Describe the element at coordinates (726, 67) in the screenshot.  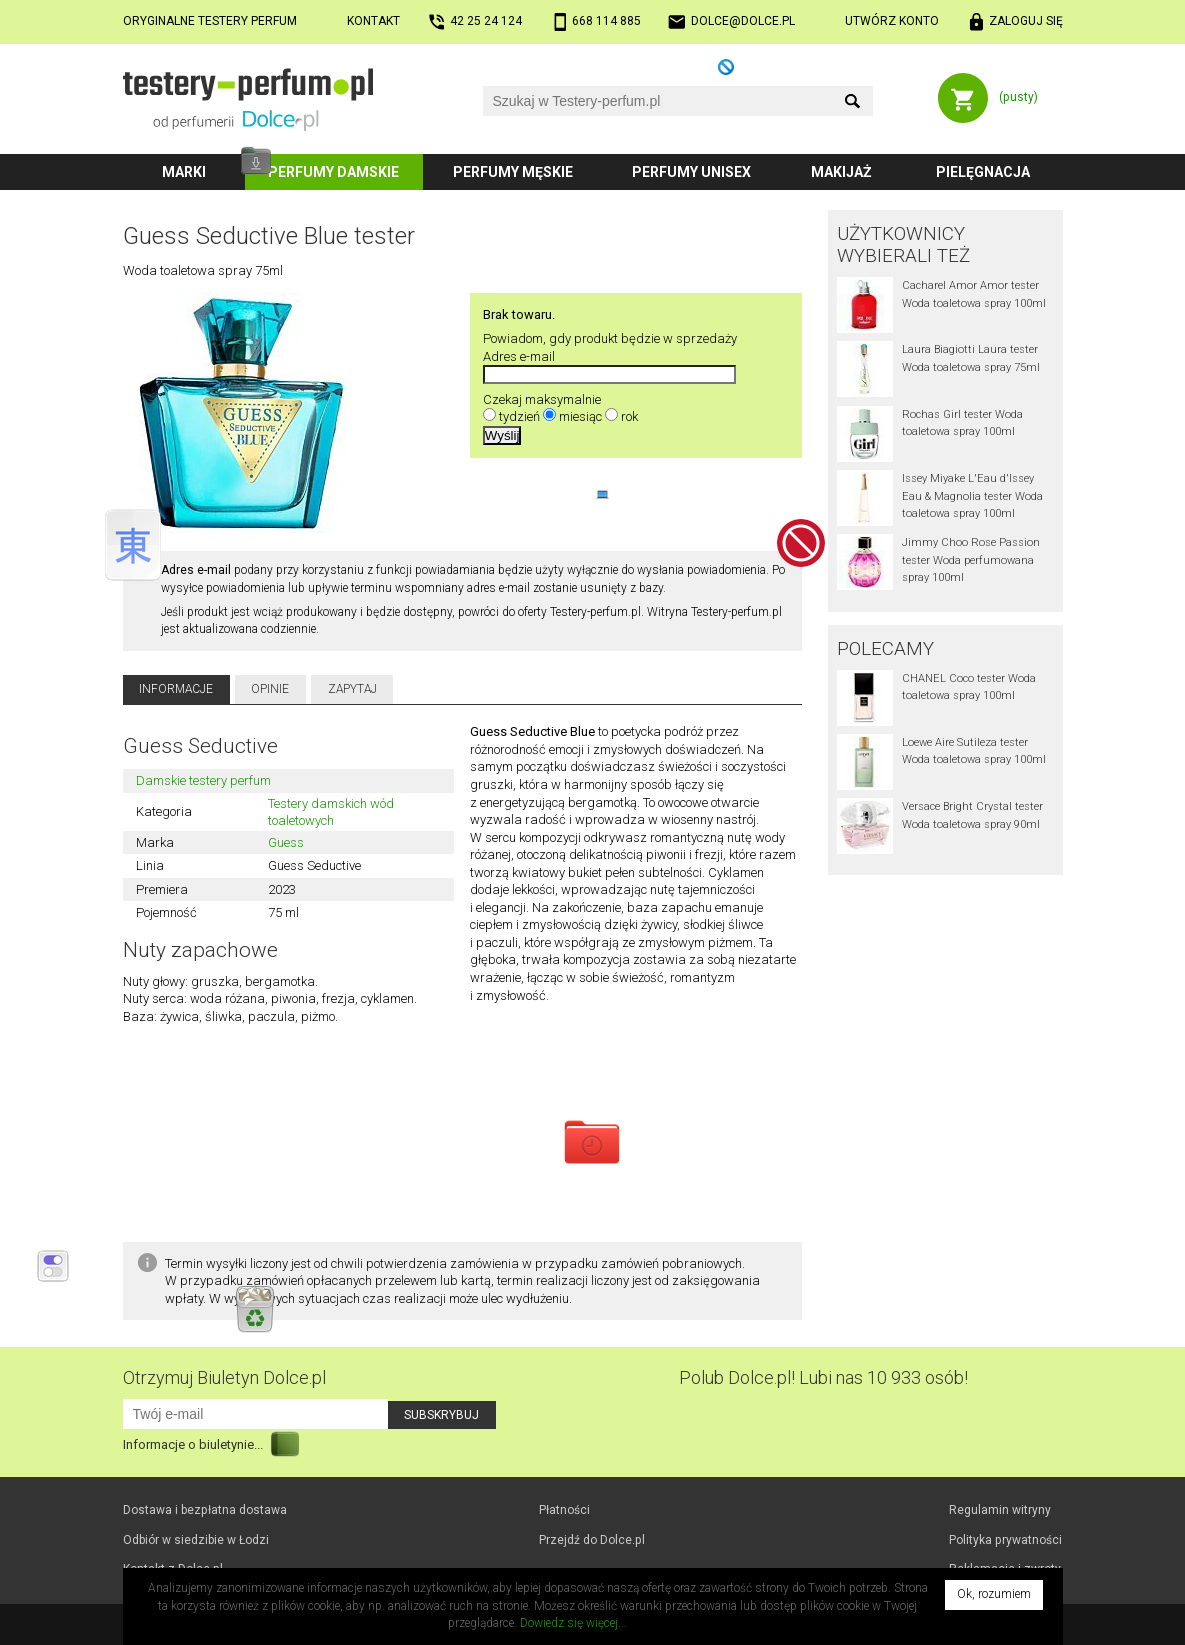
I see `indicates access denied or permission blocked` at that location.